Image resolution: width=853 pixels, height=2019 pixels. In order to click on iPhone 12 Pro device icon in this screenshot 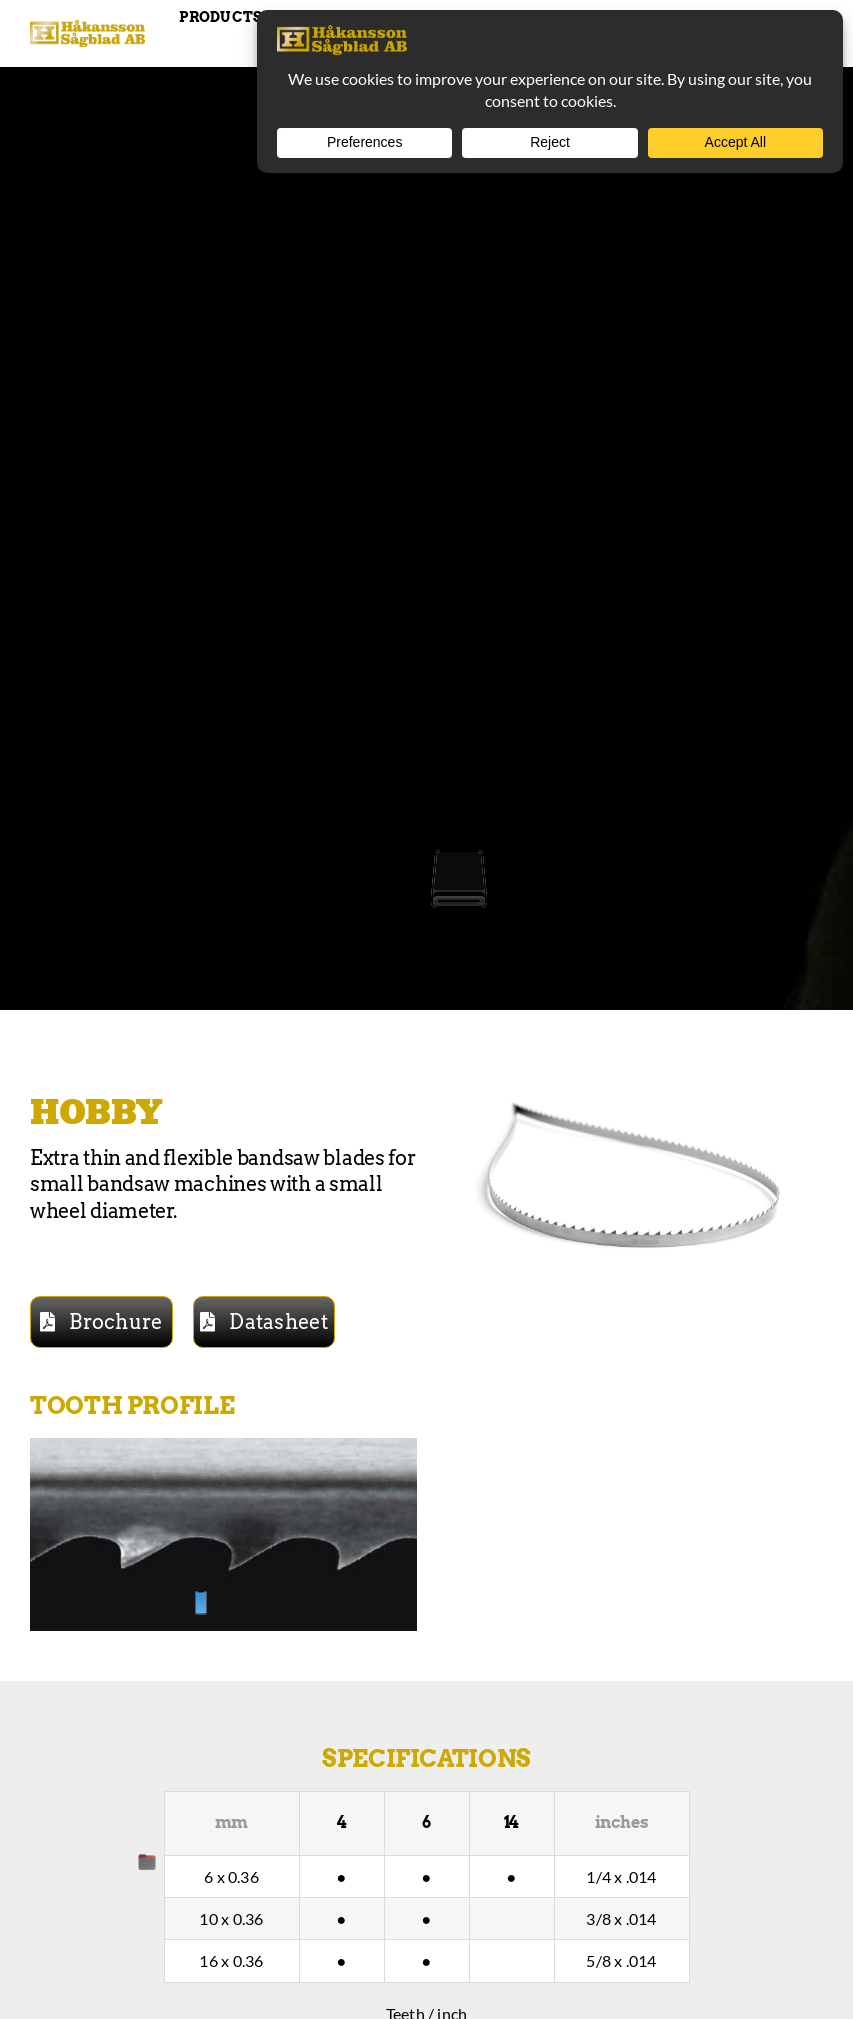, I will do `click(201, 1603)`.